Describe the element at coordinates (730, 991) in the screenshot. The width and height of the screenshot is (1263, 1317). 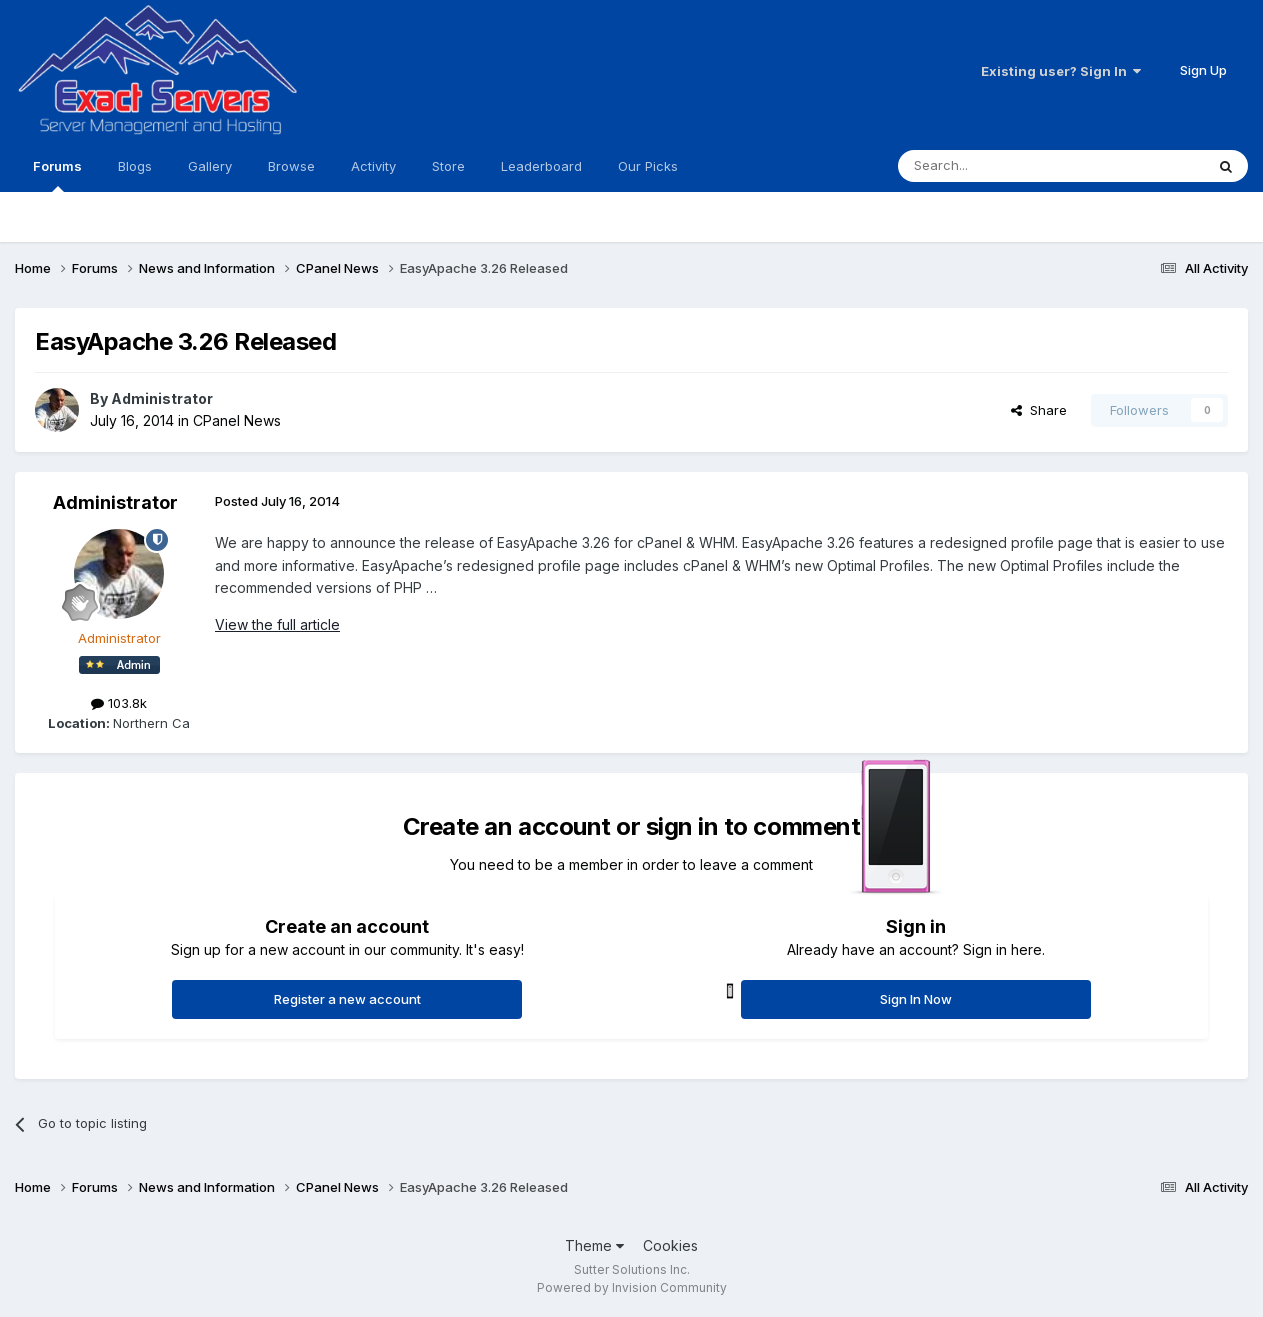
I see `view connected iPod Shuffle in sidebar` at that location.